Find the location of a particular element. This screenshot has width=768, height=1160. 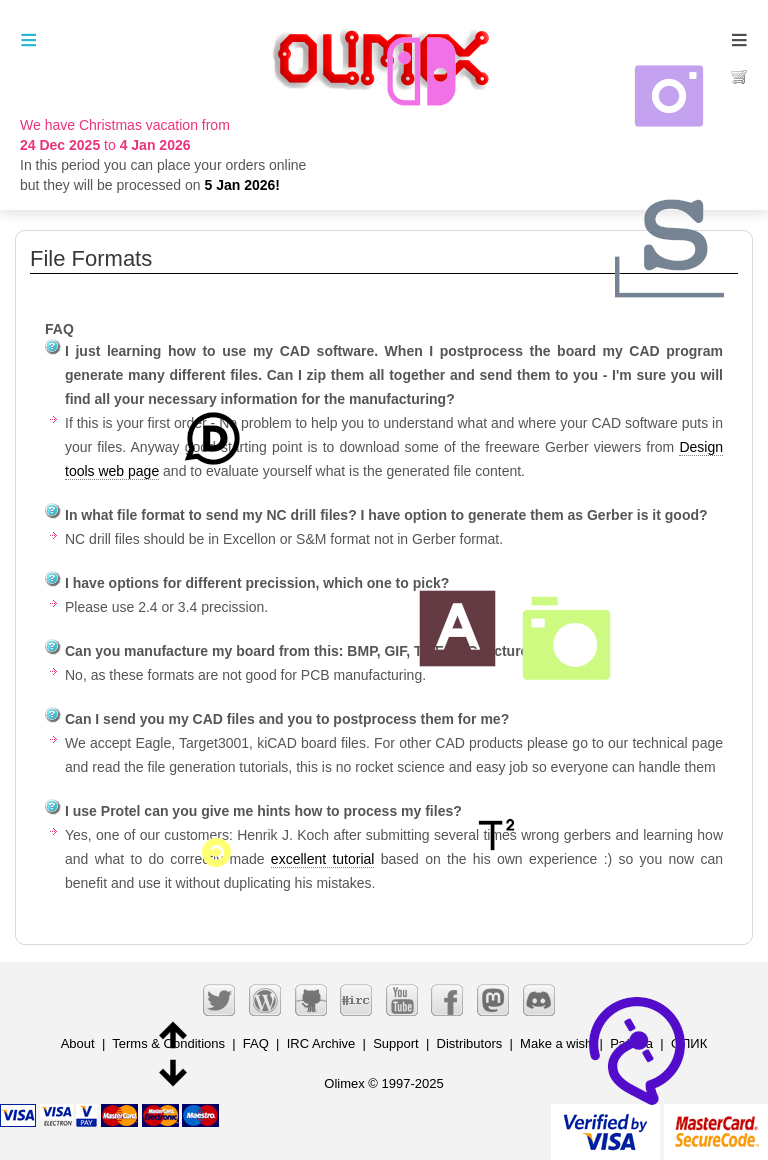

nintendo switch app or related service is located at coordinates (421, 71).